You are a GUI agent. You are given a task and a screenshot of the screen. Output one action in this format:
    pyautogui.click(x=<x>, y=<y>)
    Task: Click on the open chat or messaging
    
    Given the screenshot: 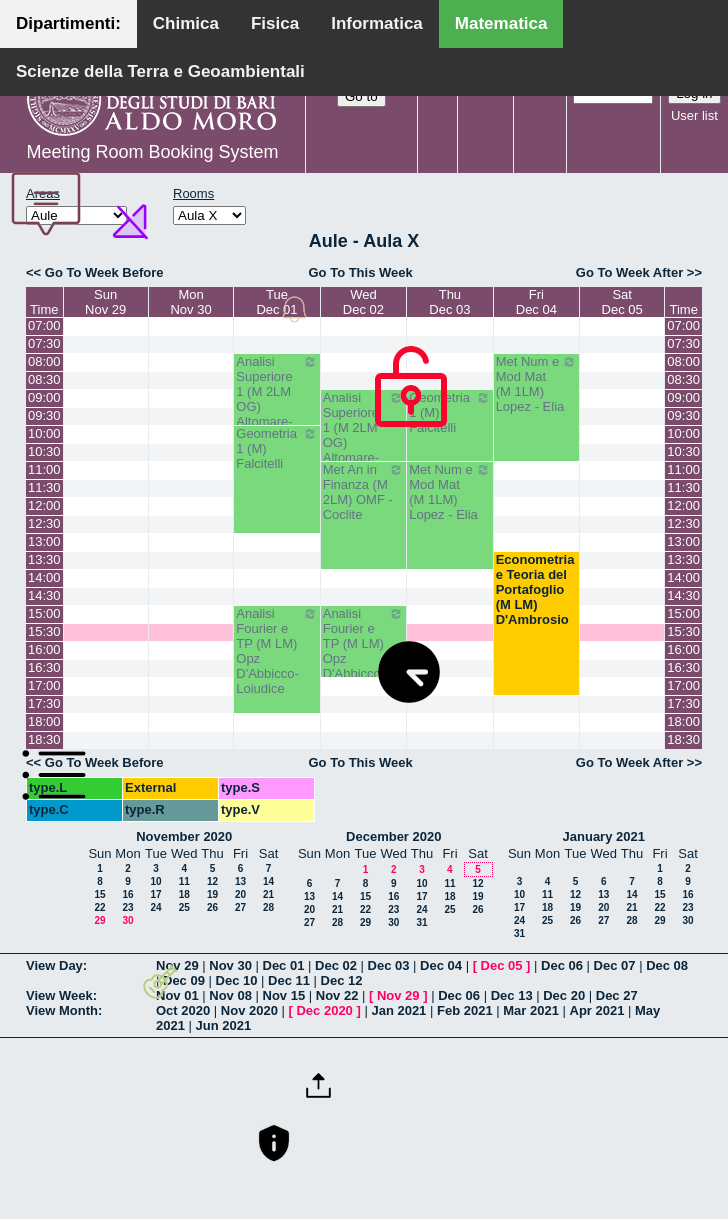 What is the action you would take?
    pyautogui.click(x=46, y=201)
    